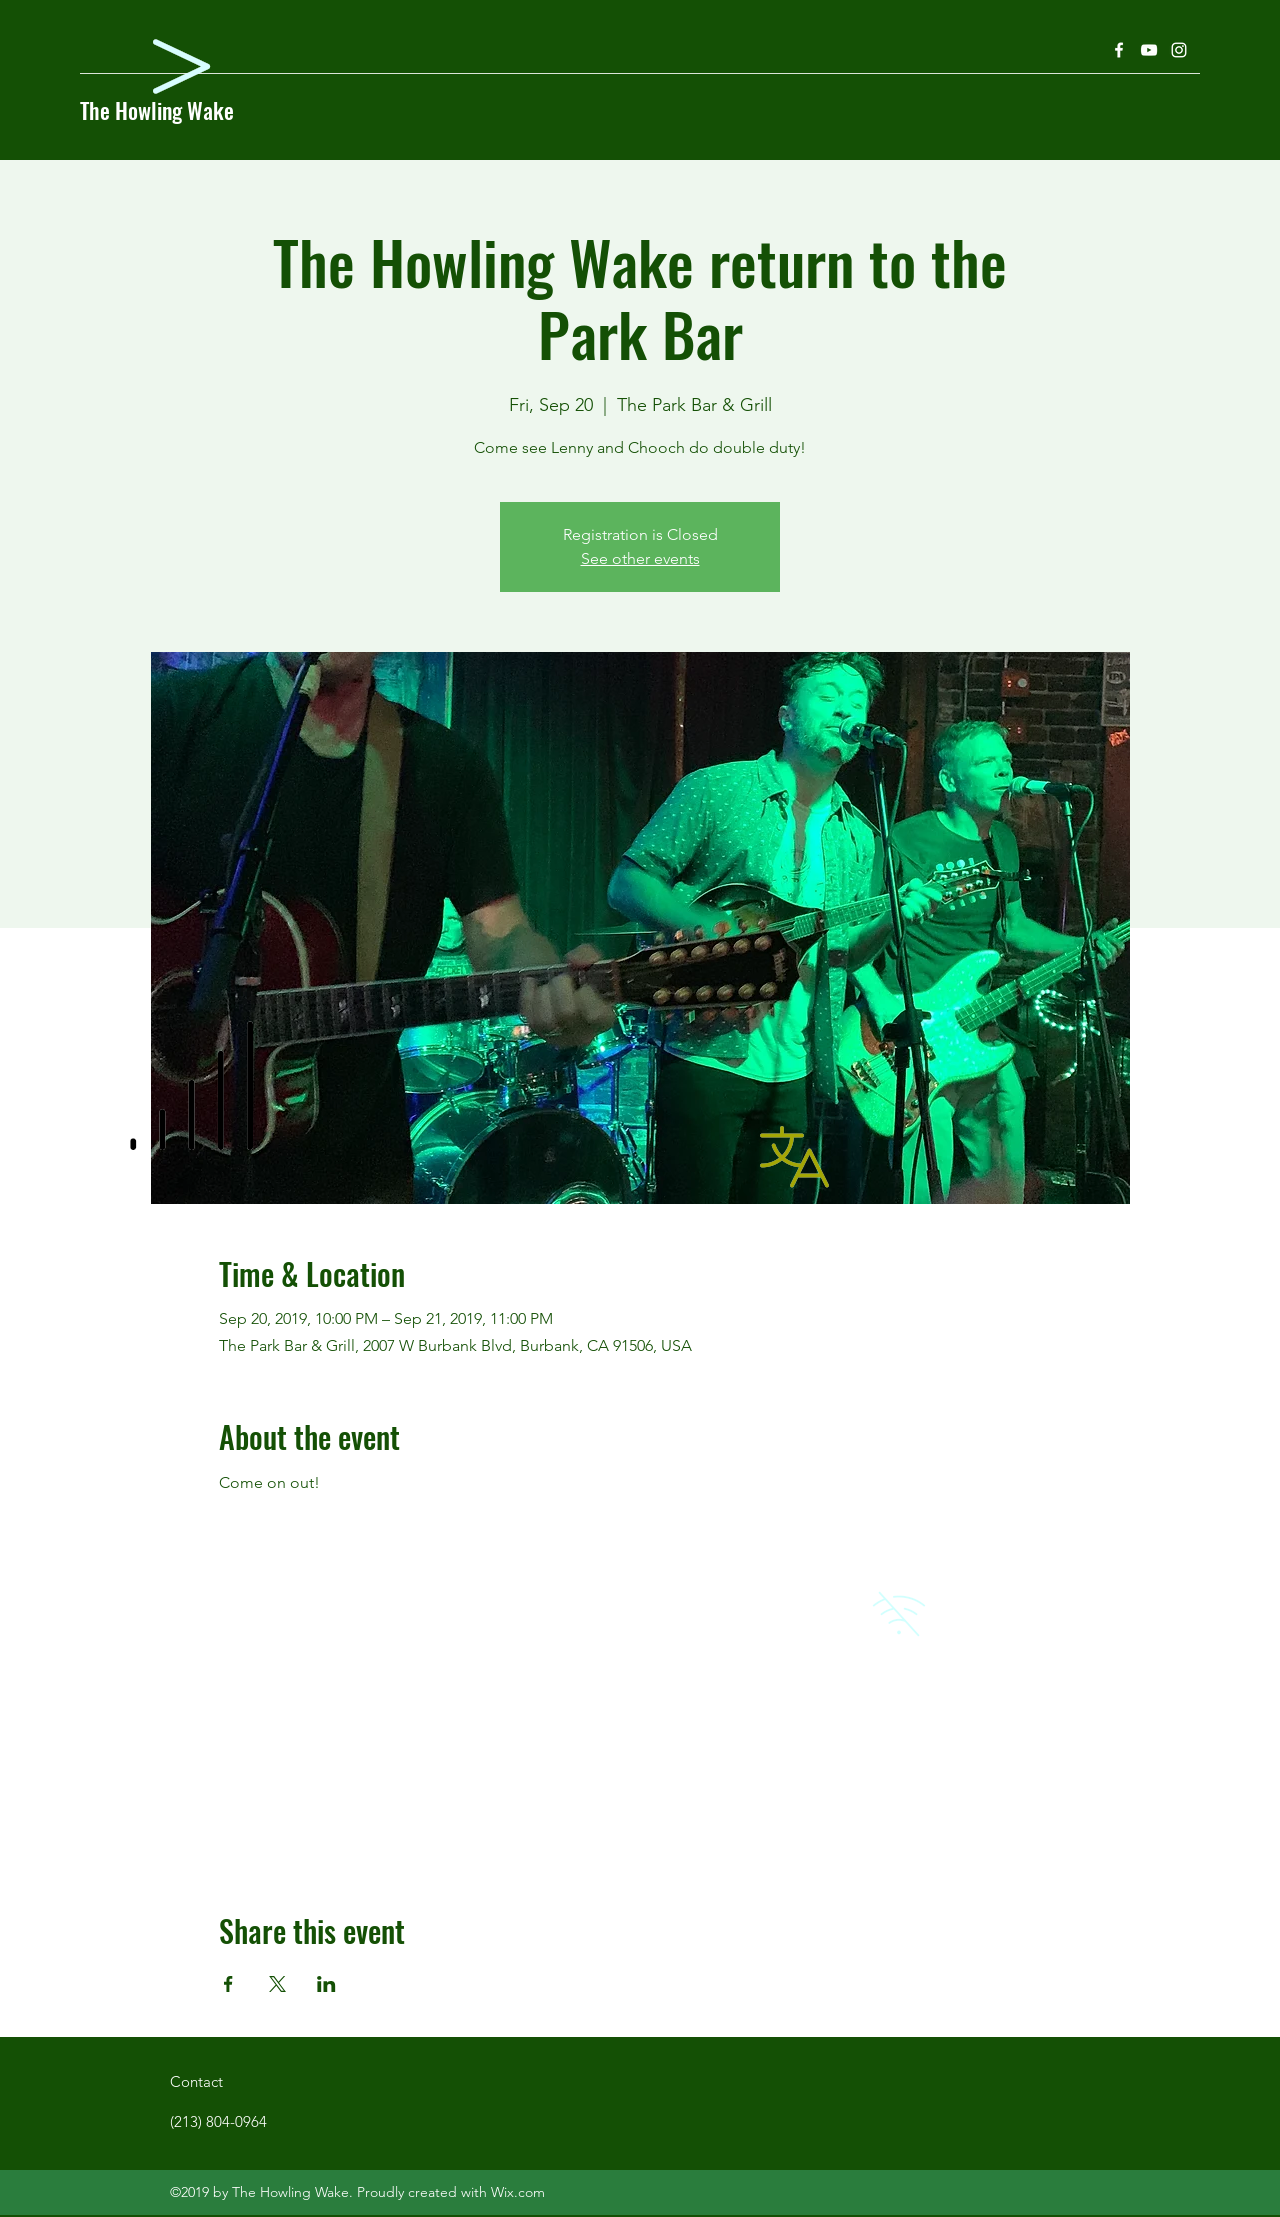  I want to click on translate text to another language, so click(792, 1158).